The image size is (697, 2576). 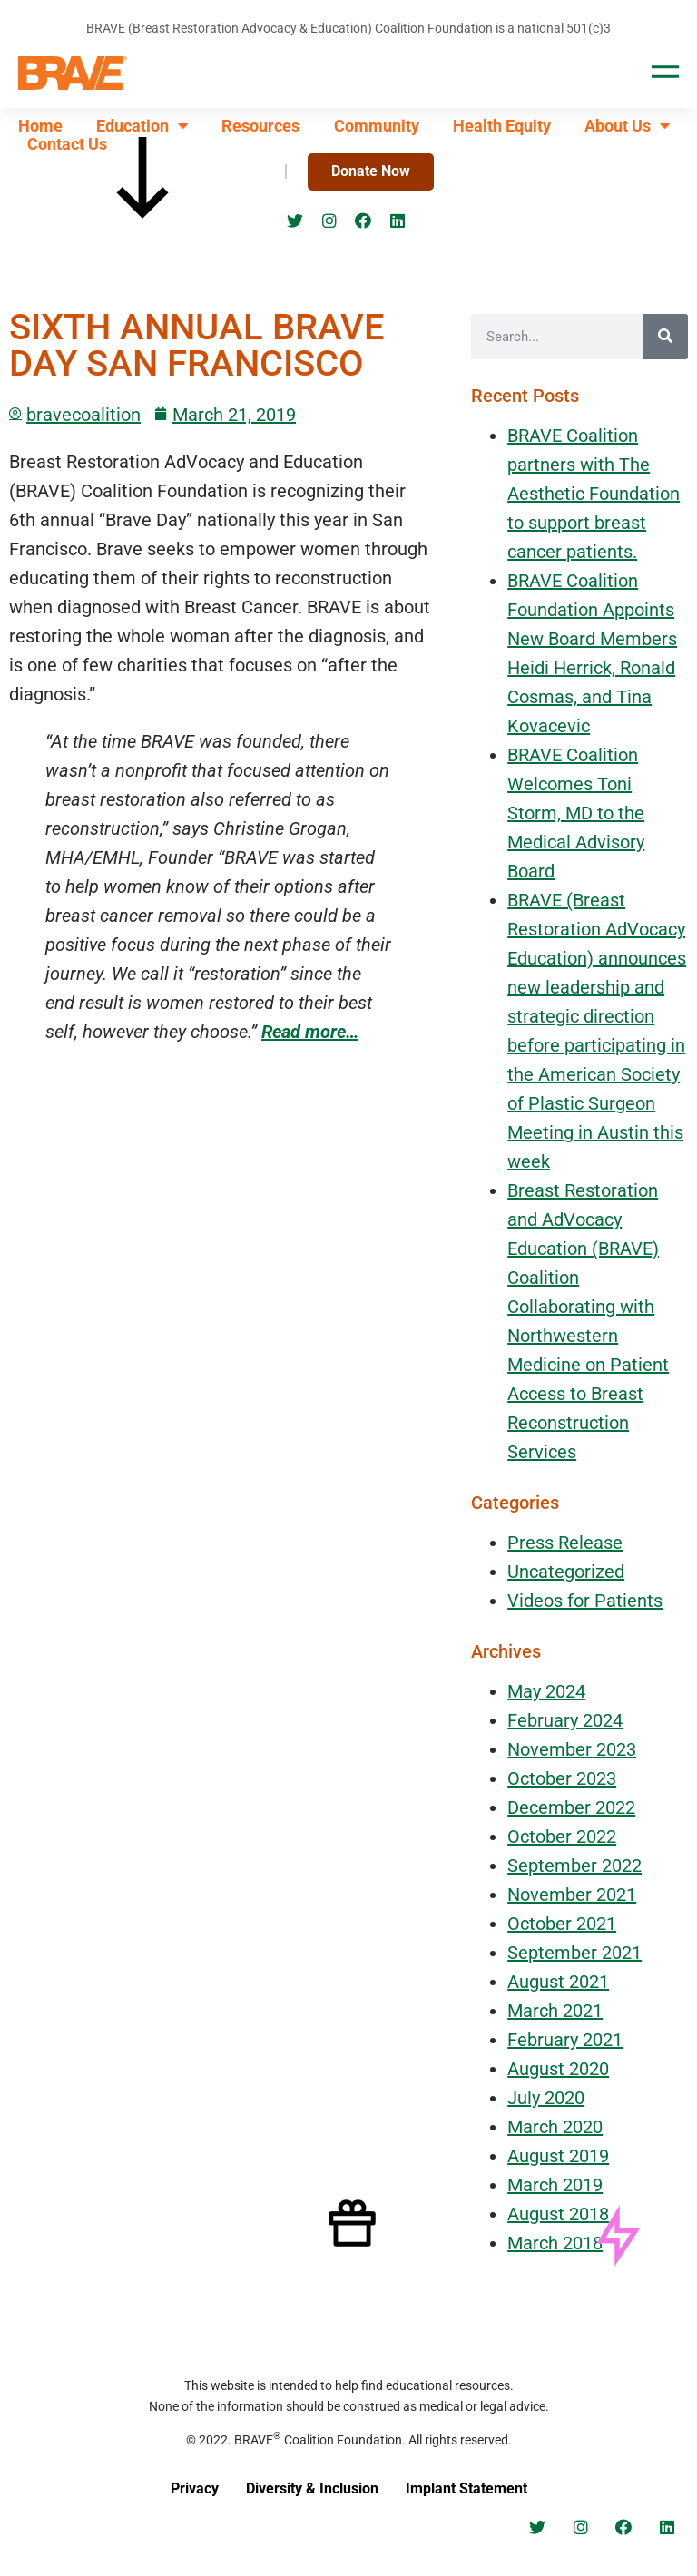 What do you see at coordinates (142, 178) in the screenshot?
I see `scroll down for more content` at bounding box center [142, 178].